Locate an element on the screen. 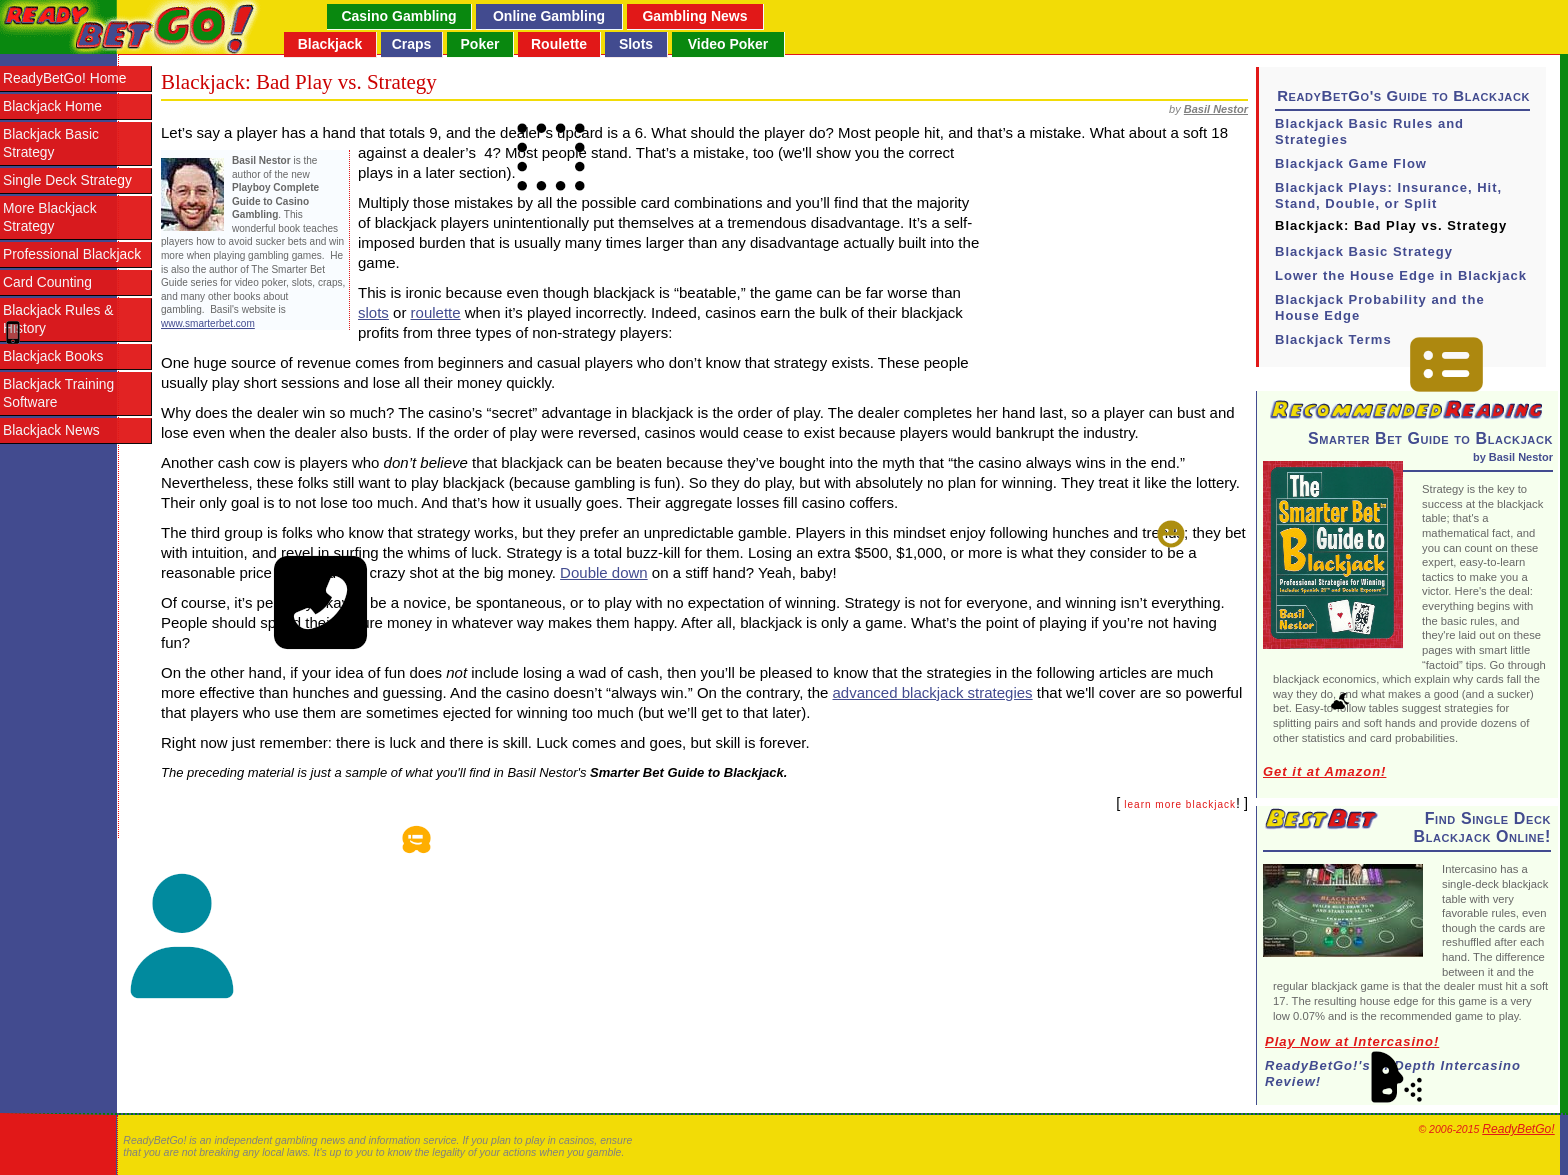 The image size is (1568, 1175). view your profile is located at coordinates (182, 935).